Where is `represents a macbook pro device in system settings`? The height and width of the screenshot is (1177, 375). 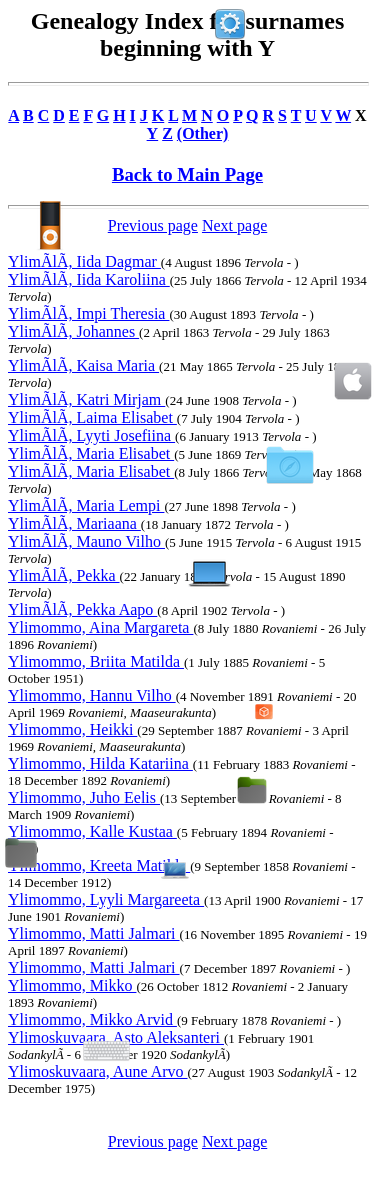
represents a macbook pro device in system settings is located at coordinates (209, 570).